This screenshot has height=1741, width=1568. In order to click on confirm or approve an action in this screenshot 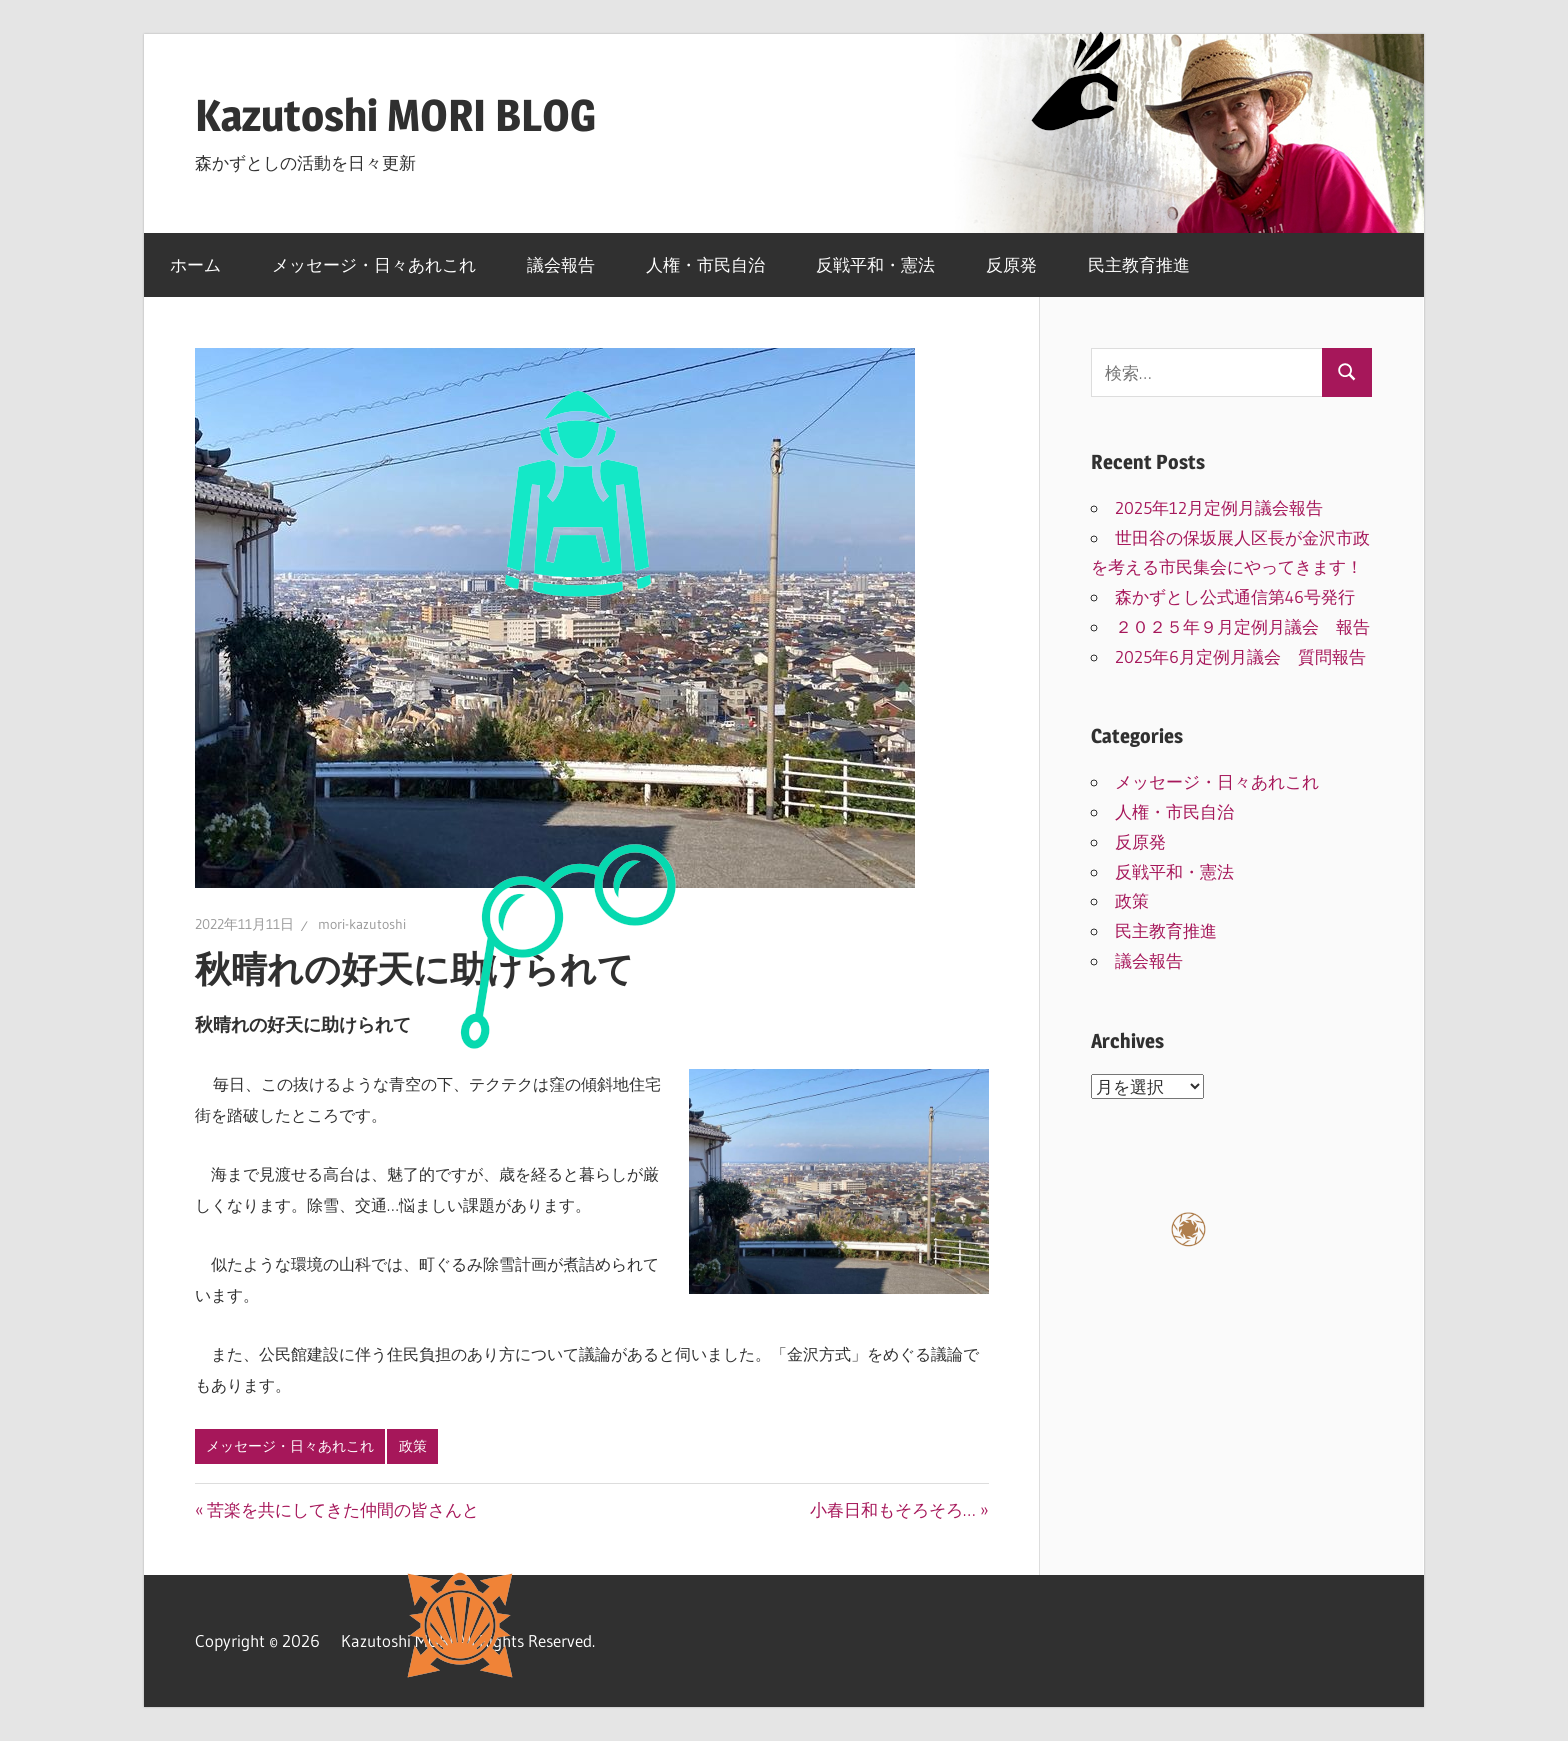, I will do `click(1076, 81)`.